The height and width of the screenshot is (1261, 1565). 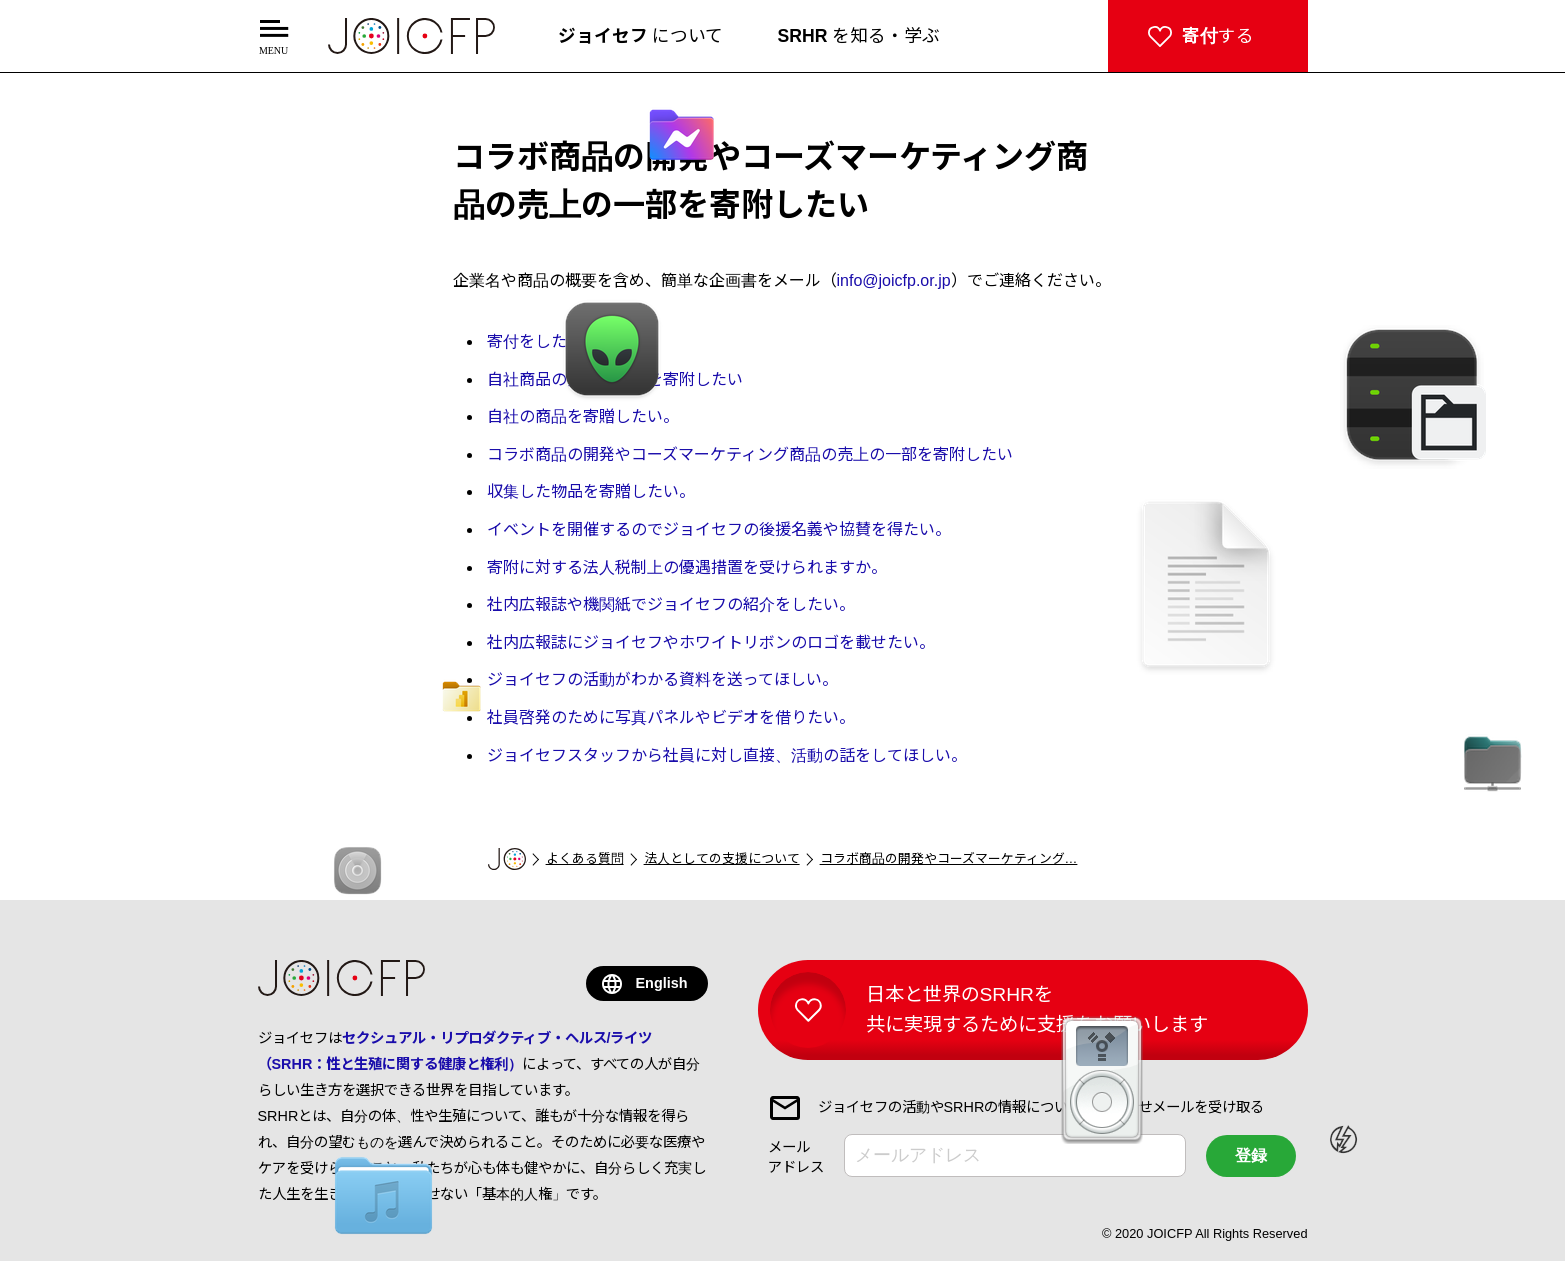 I want to click on launch alien arena game, so click(x=612, y=349).